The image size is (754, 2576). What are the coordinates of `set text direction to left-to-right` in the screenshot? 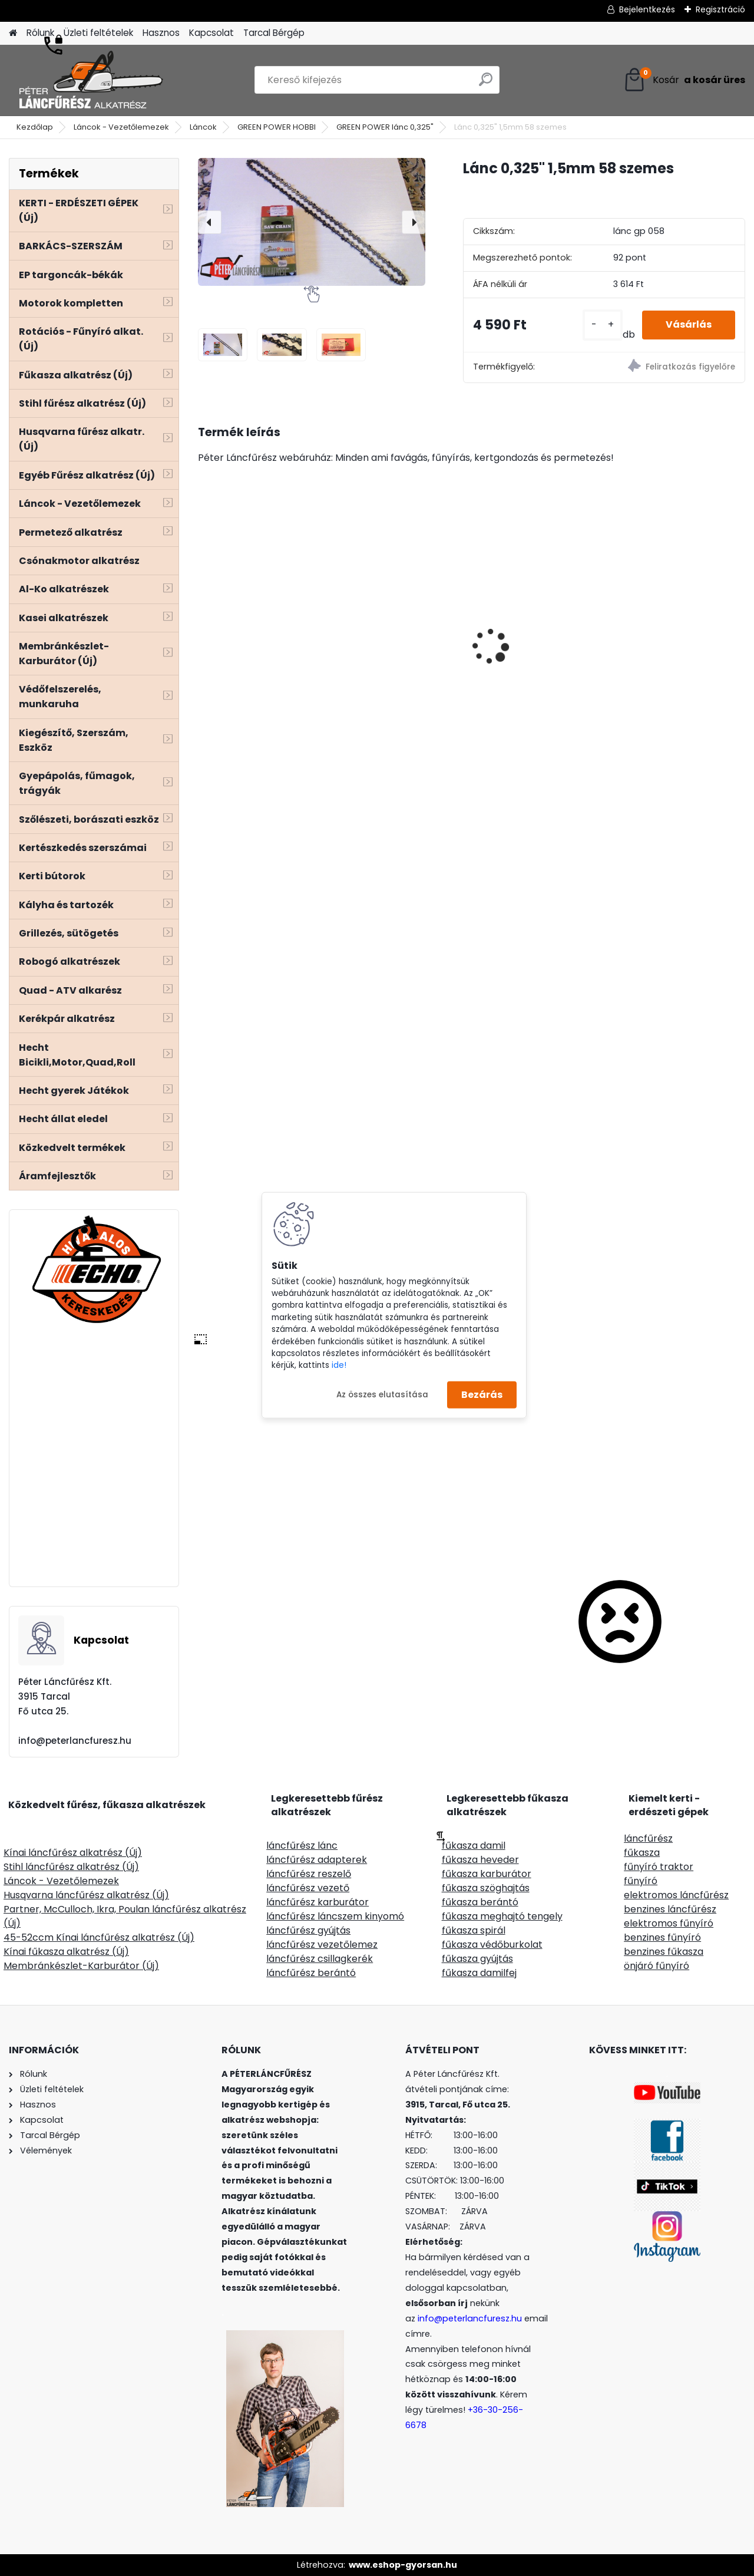 It's located at (440, 1836).